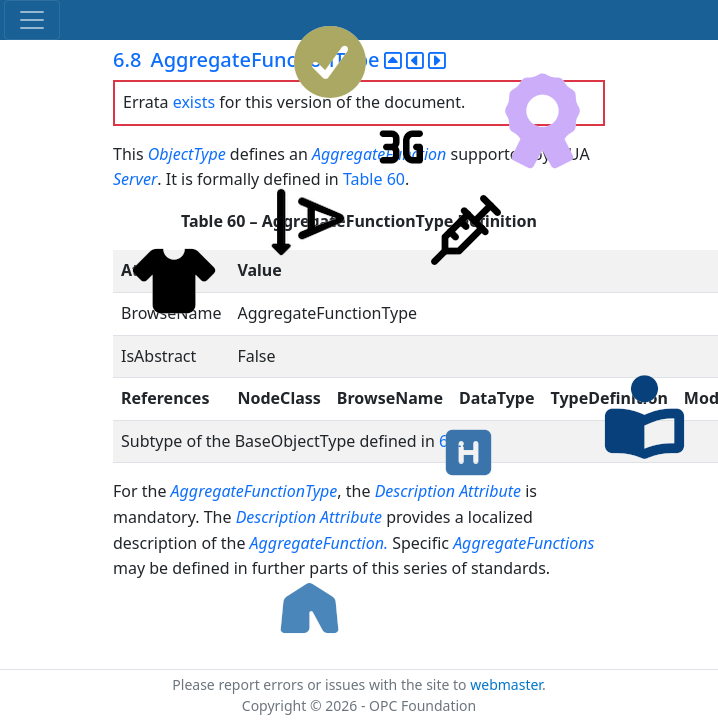 This screenshot has height=720, width=718. Describe the element at coordinates (174, 279) in the screenshot. I see `browse clothing or apparel items` at that location.